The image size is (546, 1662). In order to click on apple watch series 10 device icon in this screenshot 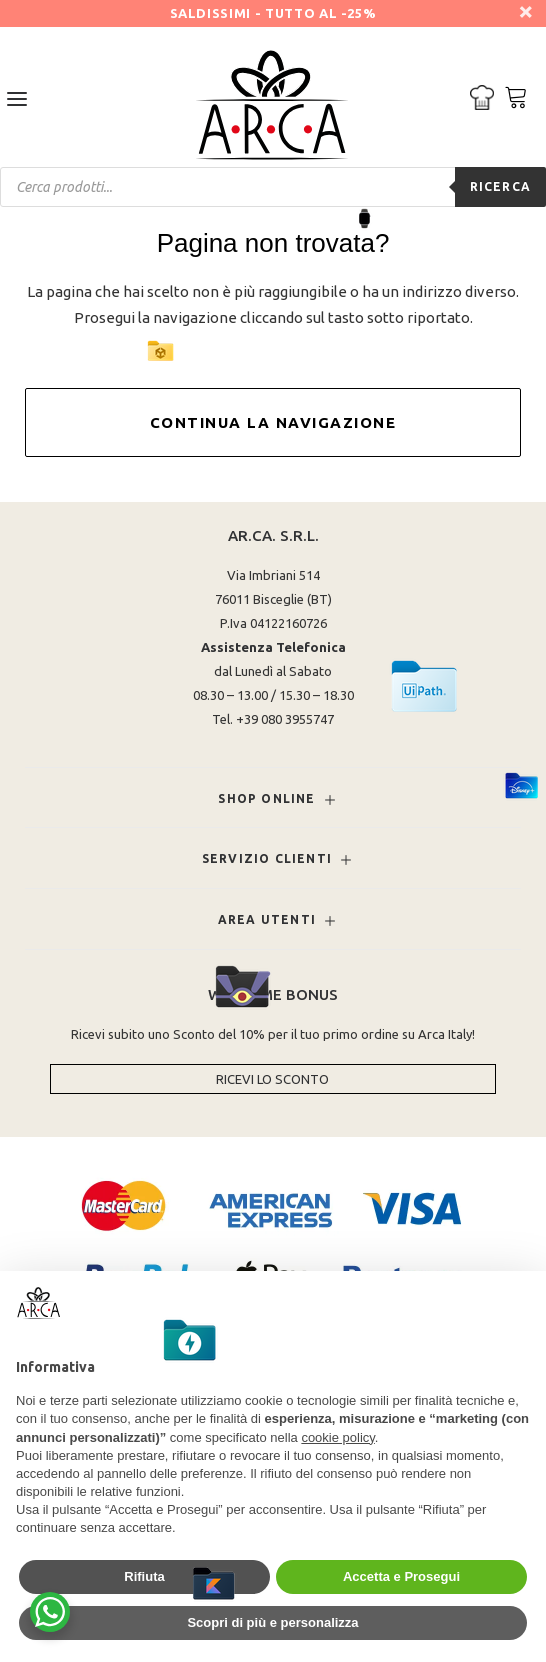, I will do `click(364, 218)`.